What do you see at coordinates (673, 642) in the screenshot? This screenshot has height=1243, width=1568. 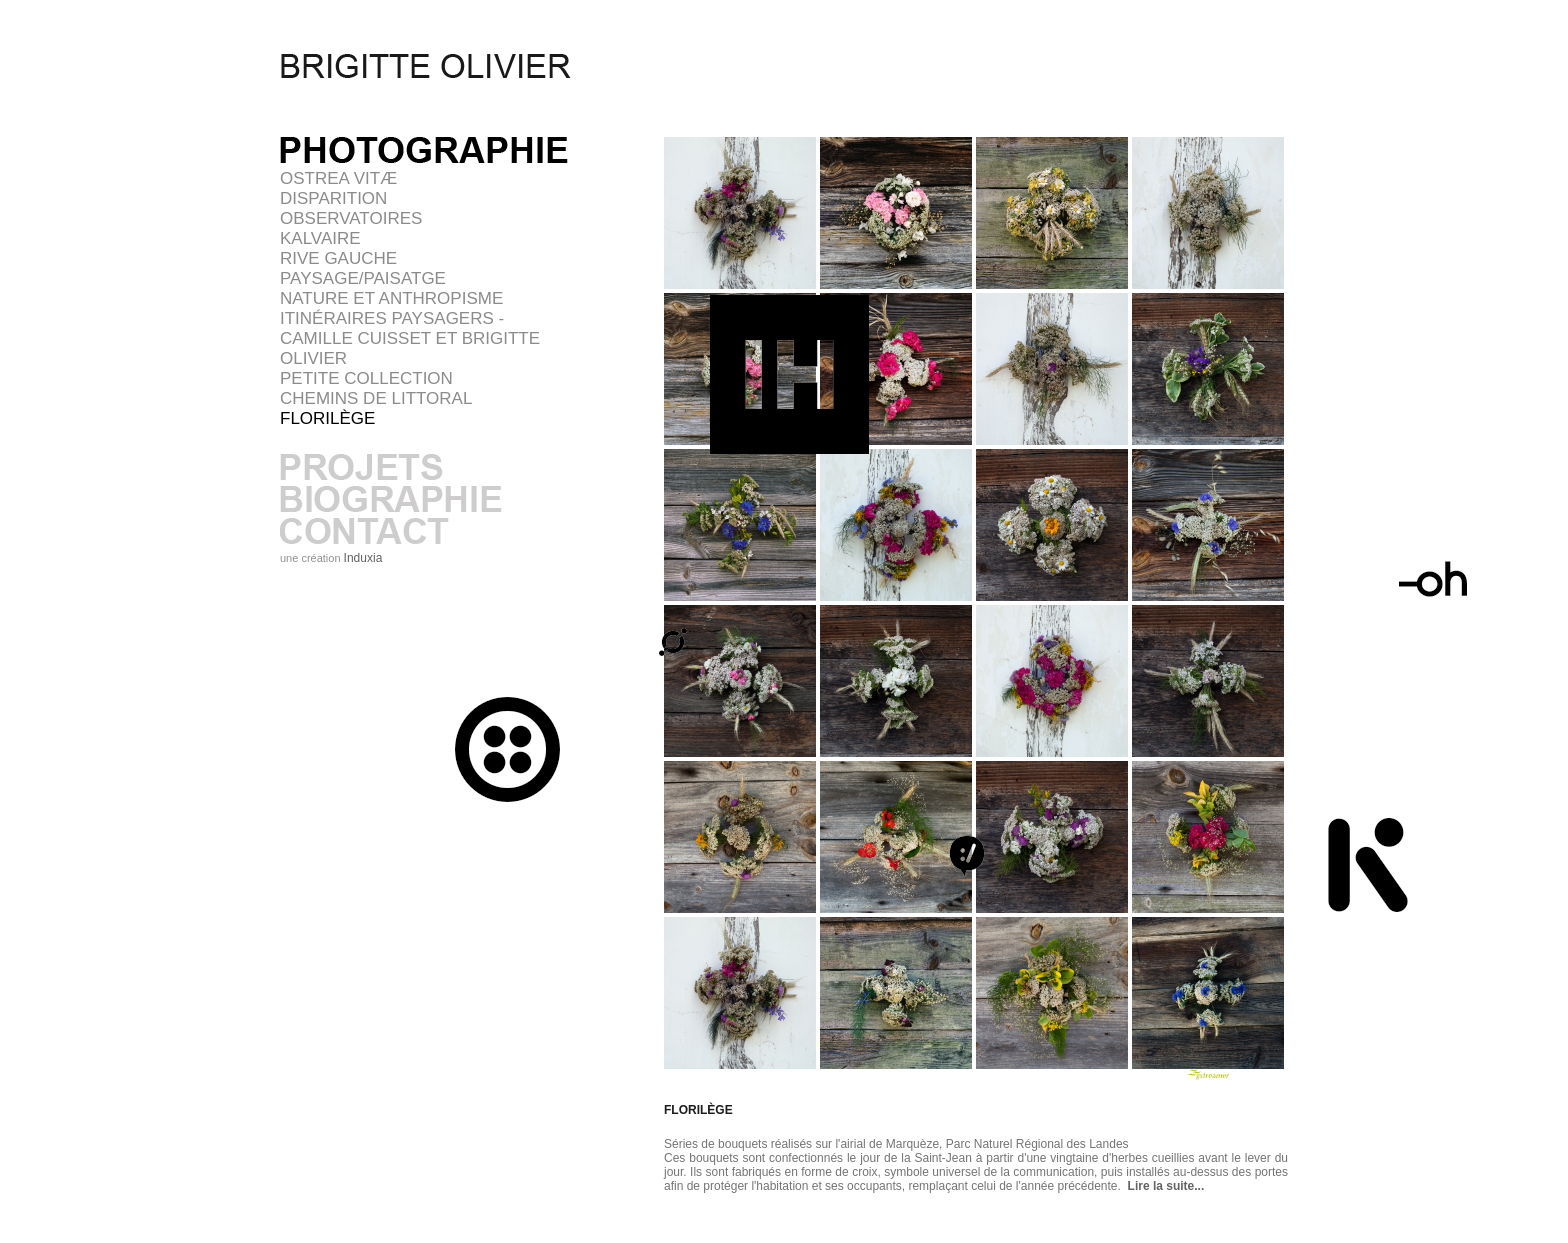 I see `icon logo for the simple-icons project` at bounding box center [673, 642].